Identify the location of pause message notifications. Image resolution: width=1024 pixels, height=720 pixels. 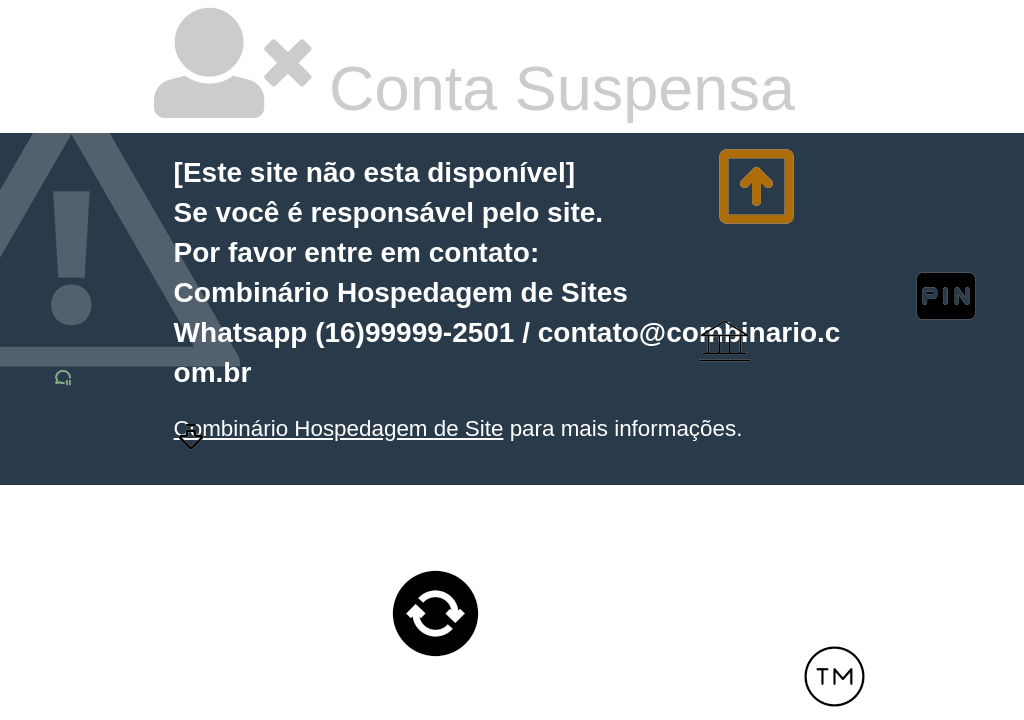
(63, 377).